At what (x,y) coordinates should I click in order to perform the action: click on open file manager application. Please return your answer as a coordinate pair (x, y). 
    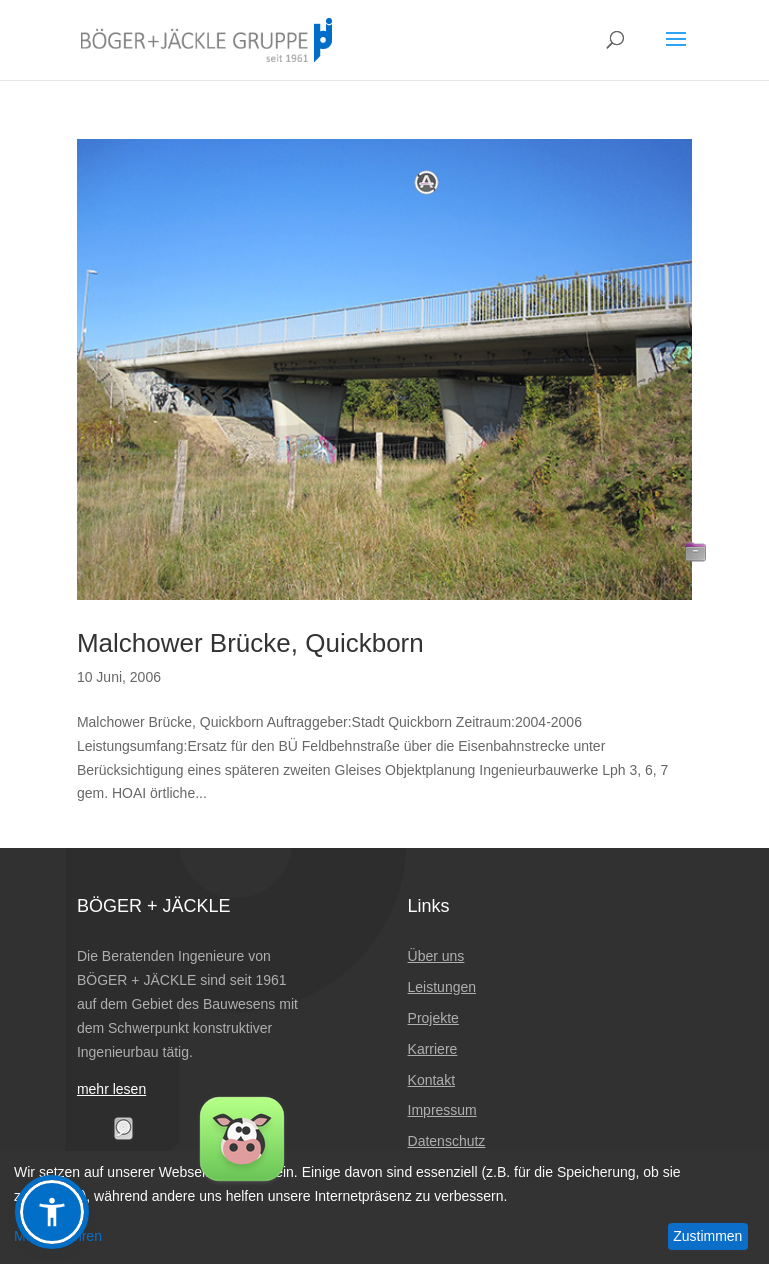
    Looking at the image, I should click on (695, 551).